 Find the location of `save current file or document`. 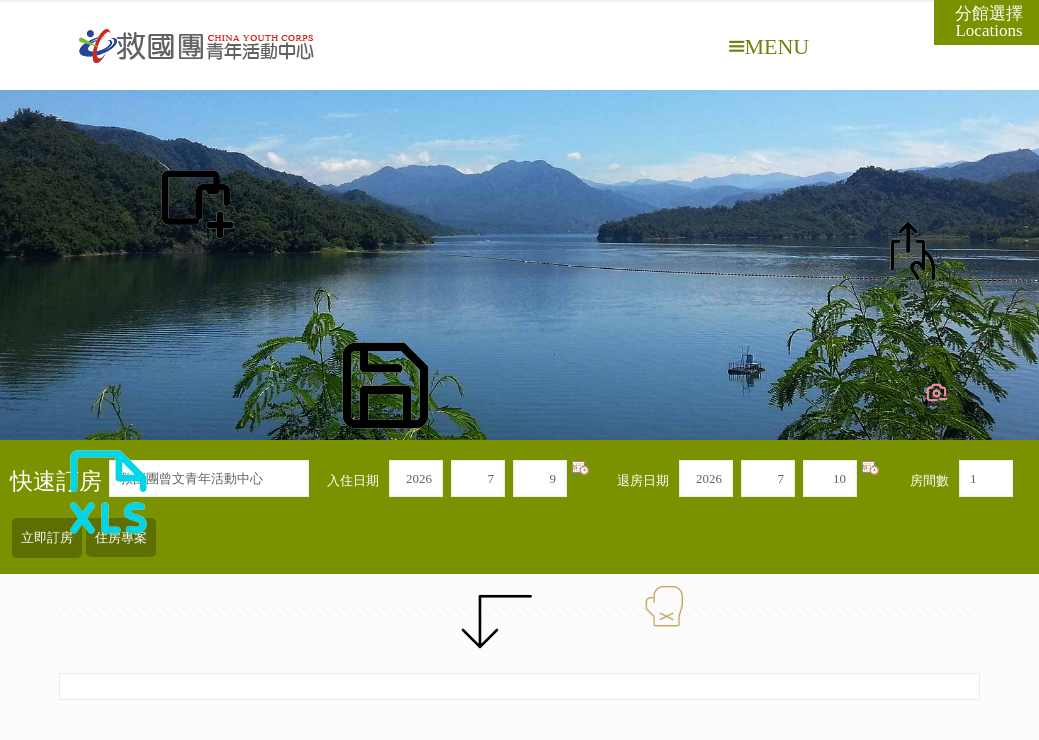

save current file or document is located at coordinates (385, 385).